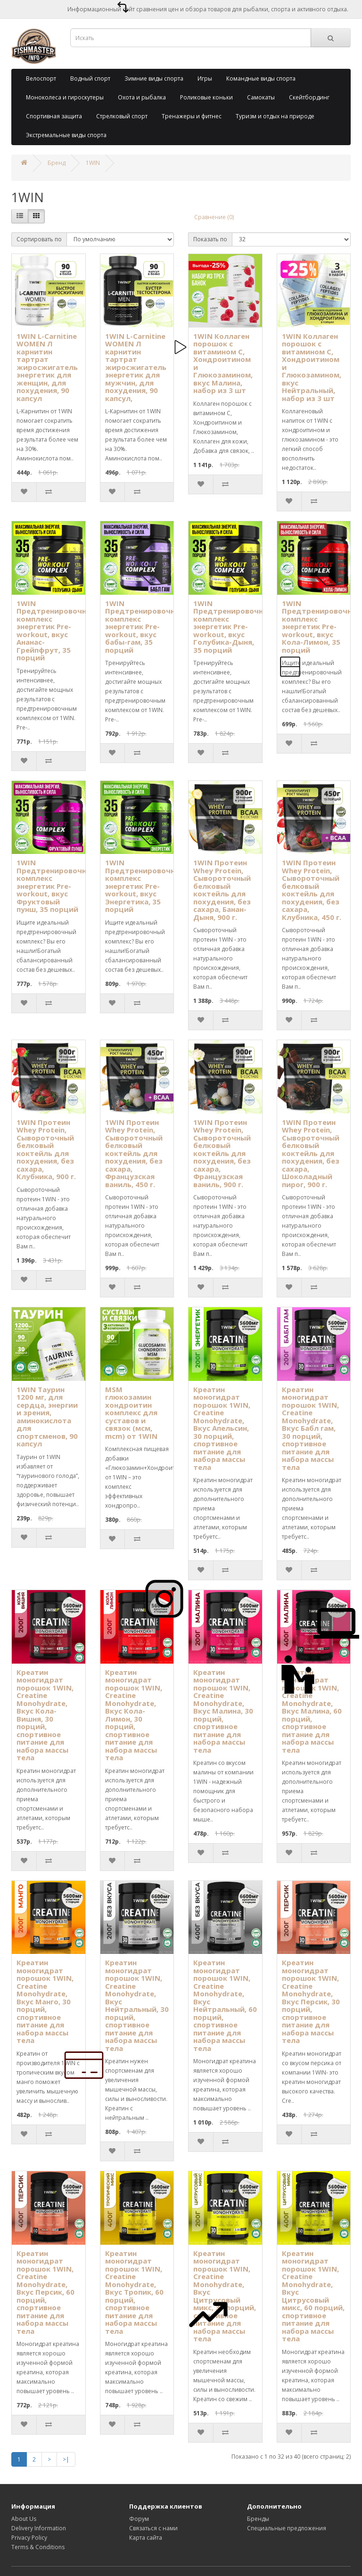 This screenshot has height=2576, width=362. I want to click on split view horizontally, so click(290, 666).